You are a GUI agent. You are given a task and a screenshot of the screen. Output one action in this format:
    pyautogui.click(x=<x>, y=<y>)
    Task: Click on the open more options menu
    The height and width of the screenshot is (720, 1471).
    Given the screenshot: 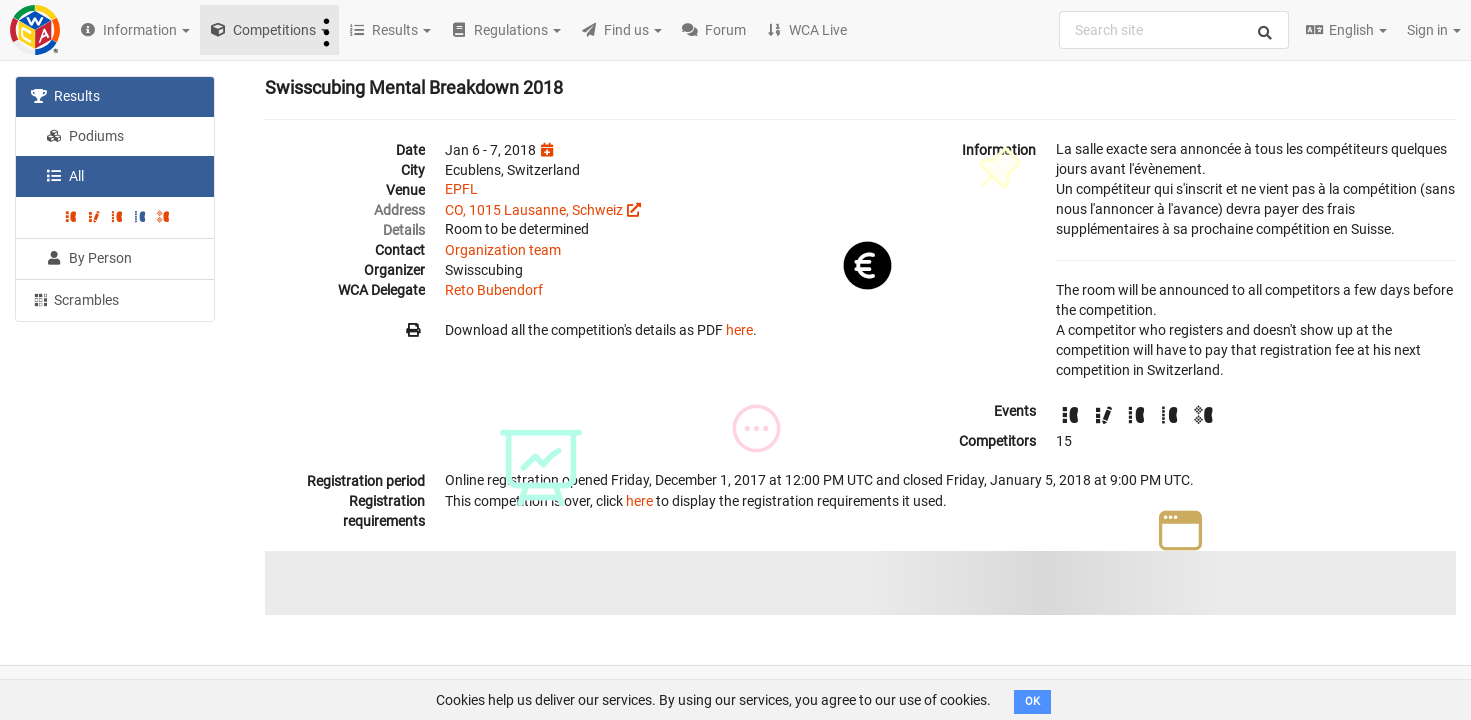 What is the action you would take?
    pyautogui.click(x=326, y=32)
    